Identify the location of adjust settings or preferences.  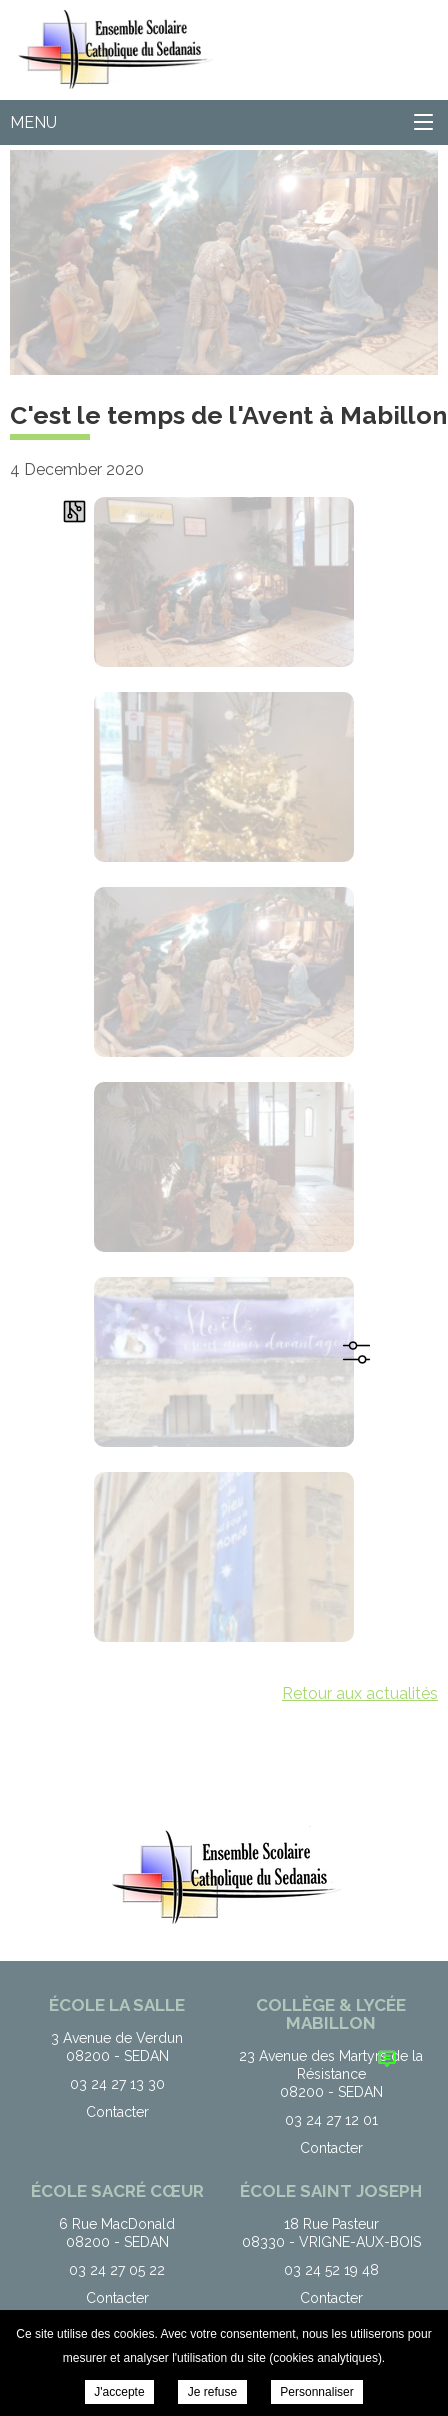
(356, 1352).